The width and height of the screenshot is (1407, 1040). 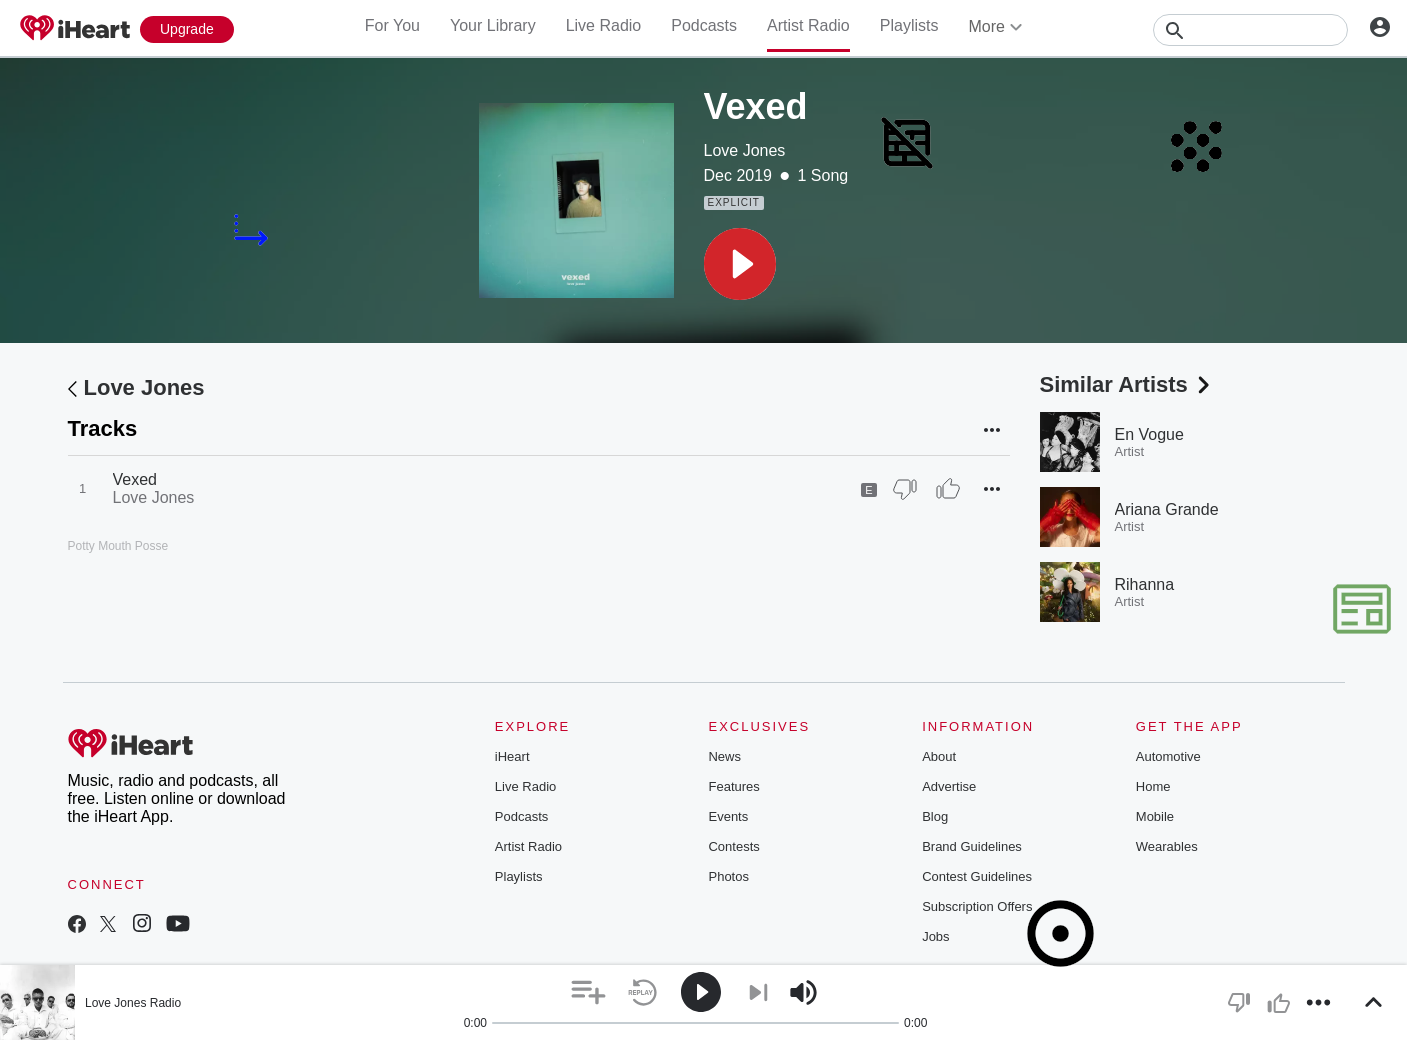 I want to click on apply a film grain or noise effect, so click(x=1196, y=146).